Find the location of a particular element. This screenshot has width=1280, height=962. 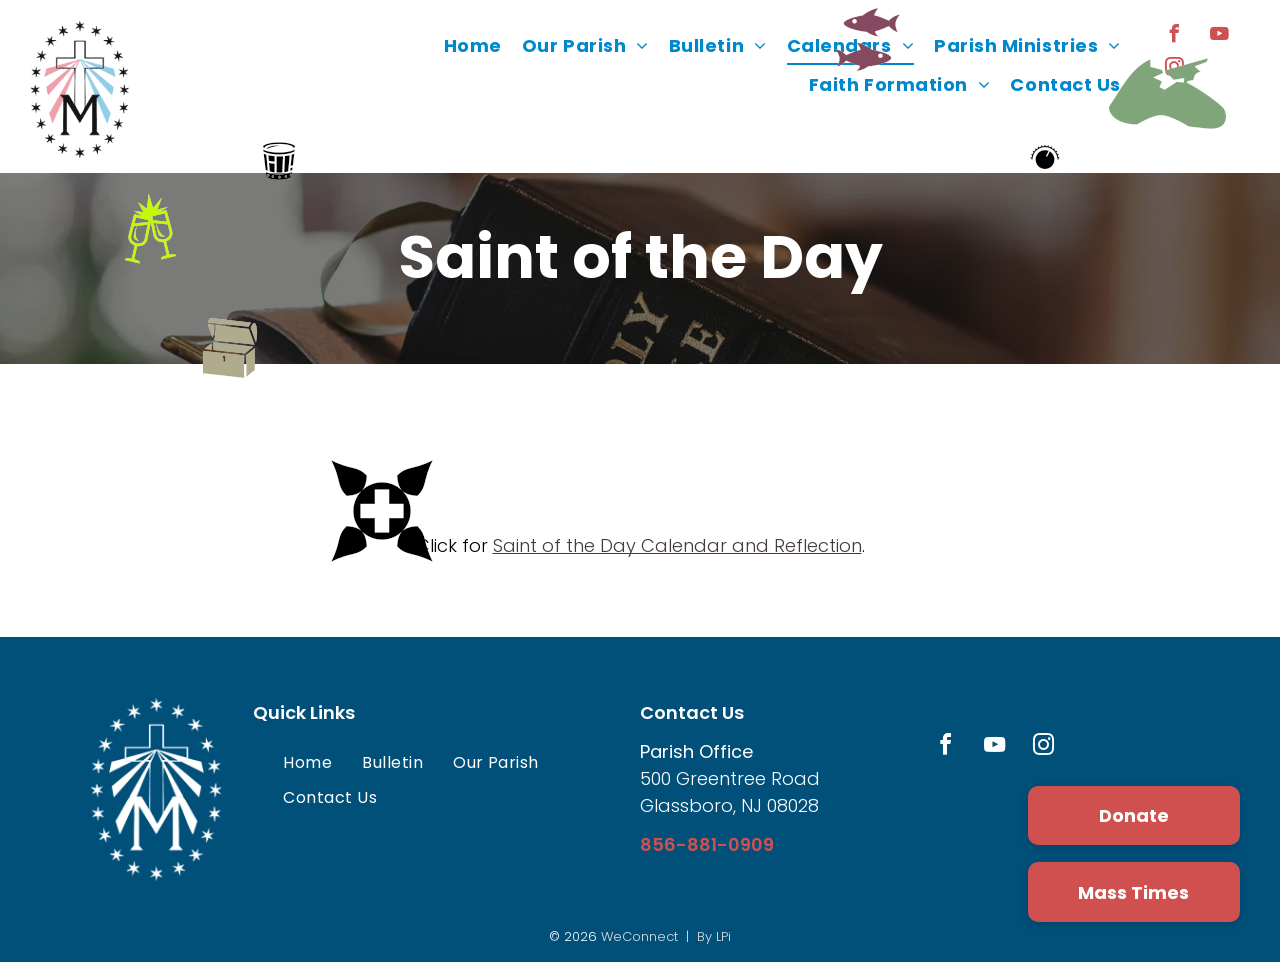

indicates a full inventory or storage container is located at coordinates (279, 155).